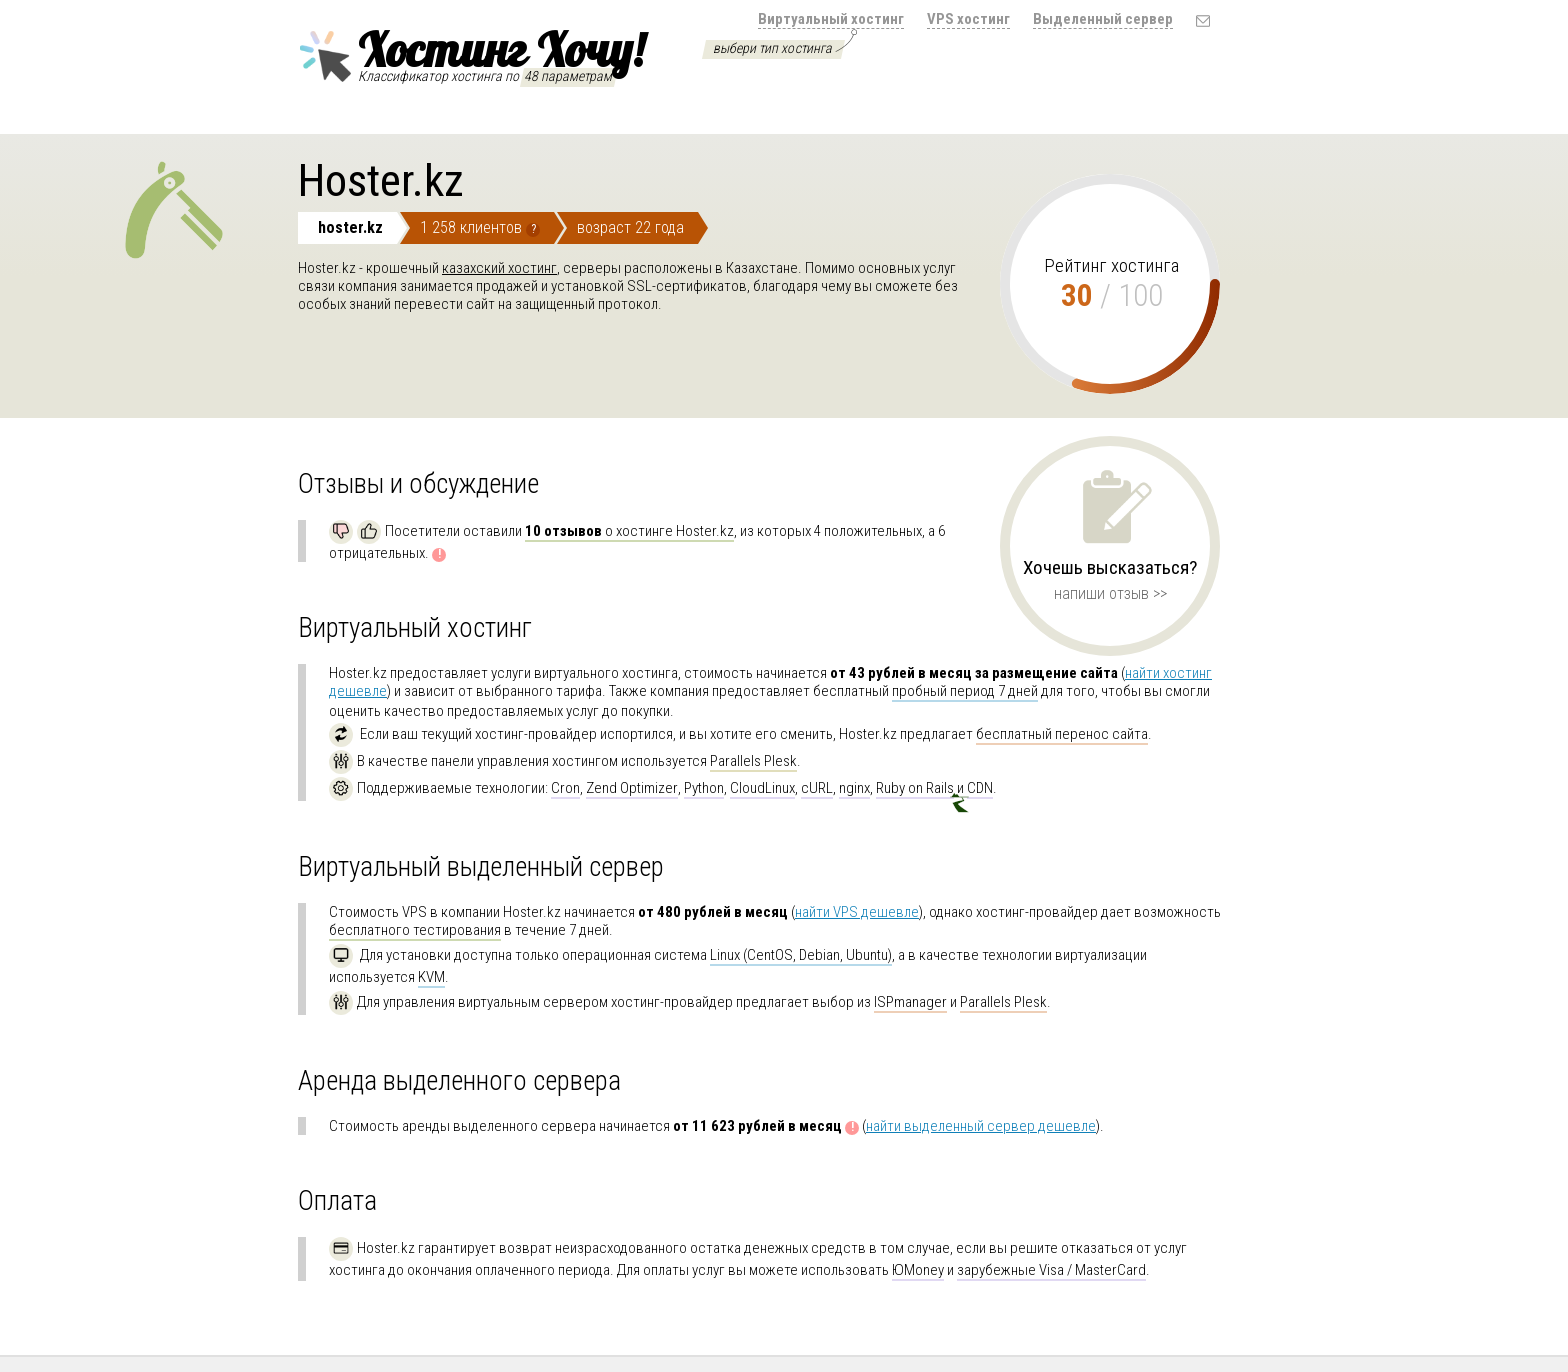 This screenshot has height=1372, width=1568. I want to click on grooming or personal care tools, so click(174, 210).